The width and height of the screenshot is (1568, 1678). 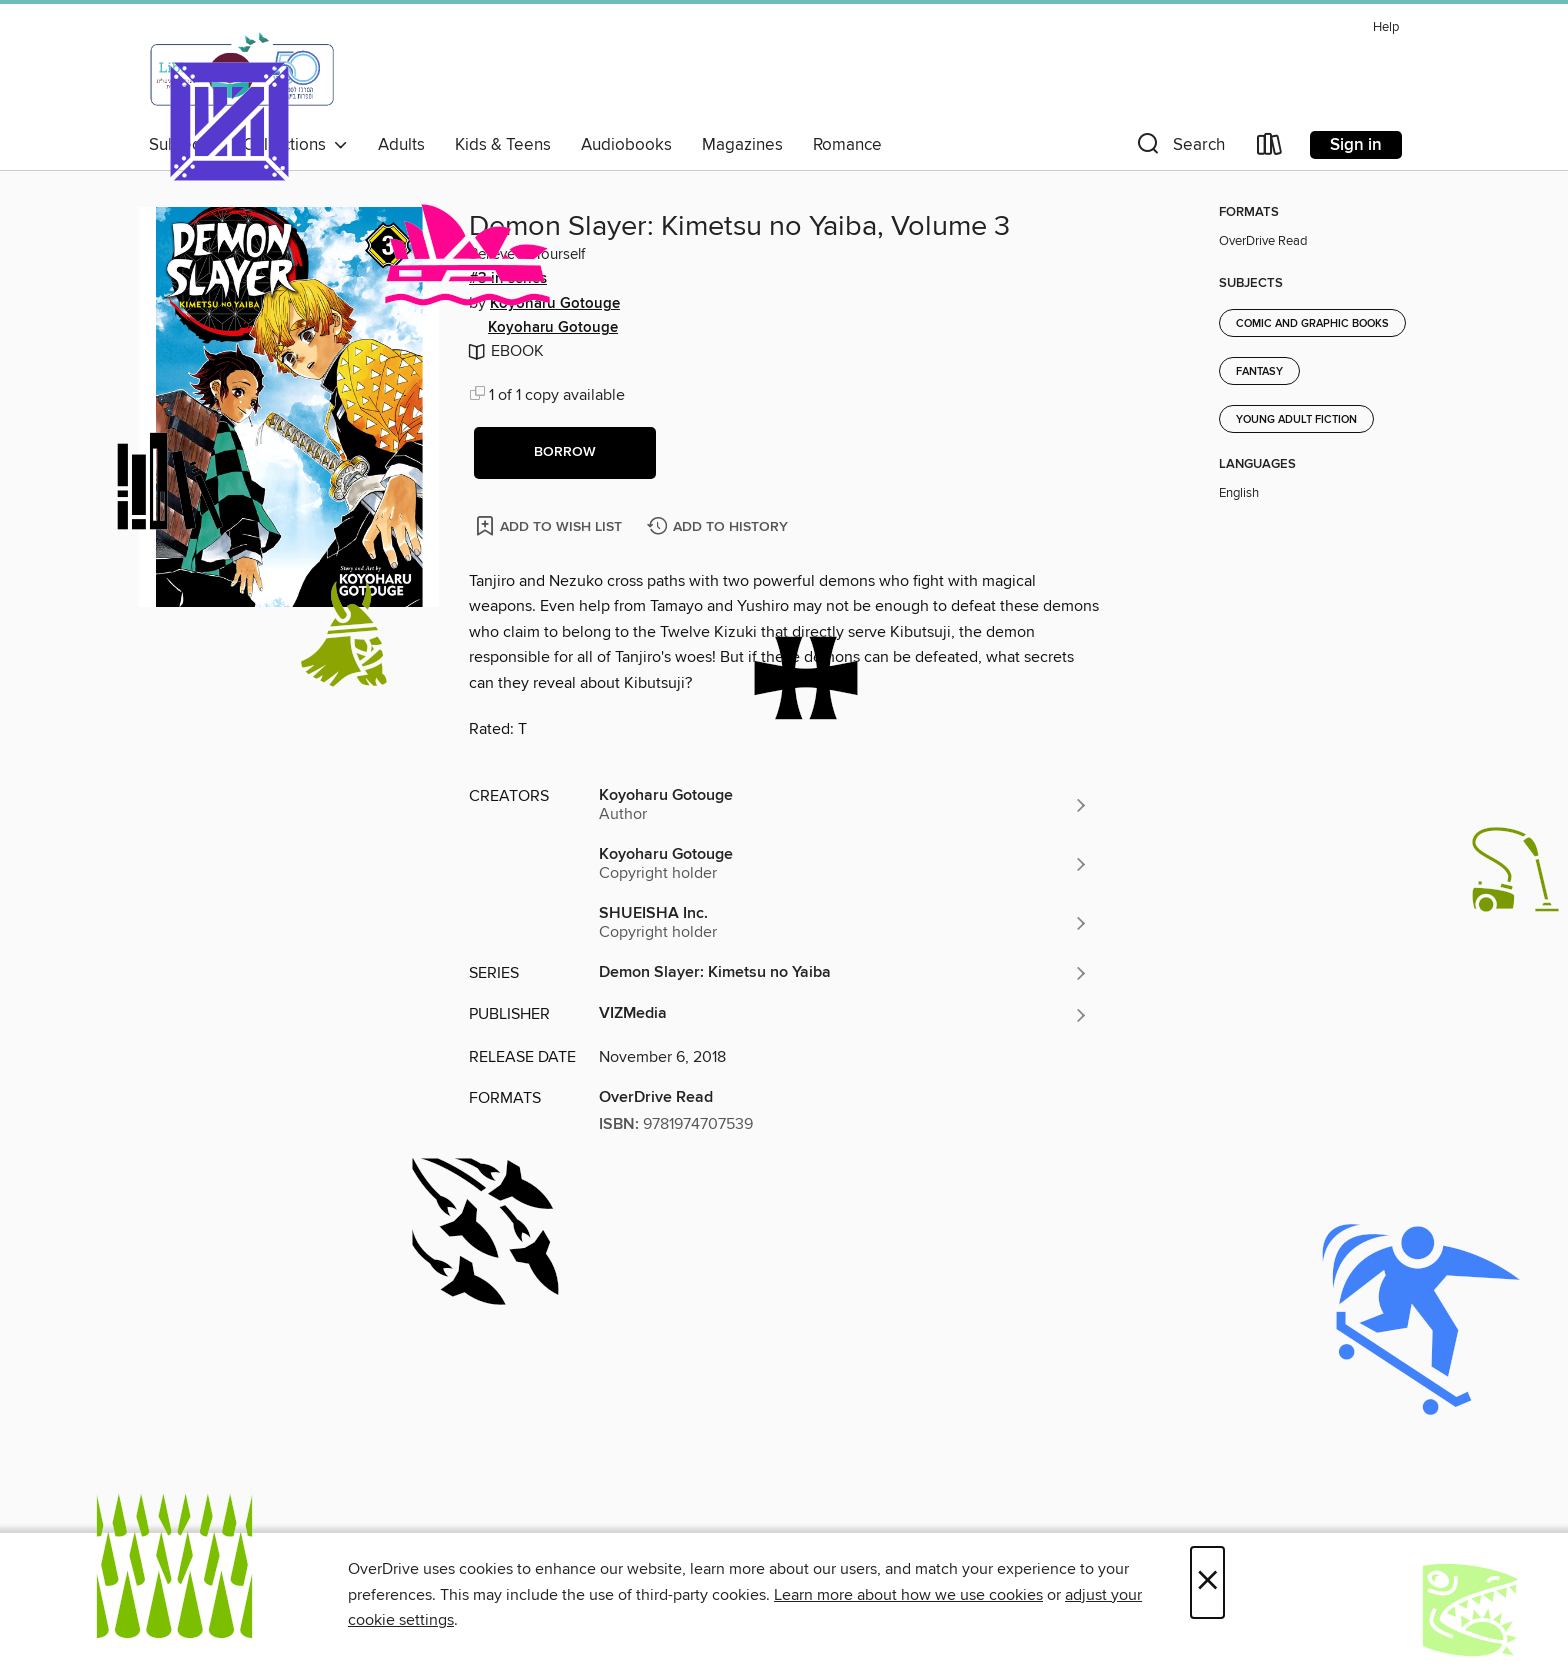 I want to click on access cleaning or vacuum robot controls, so click(x=1515, y=869).